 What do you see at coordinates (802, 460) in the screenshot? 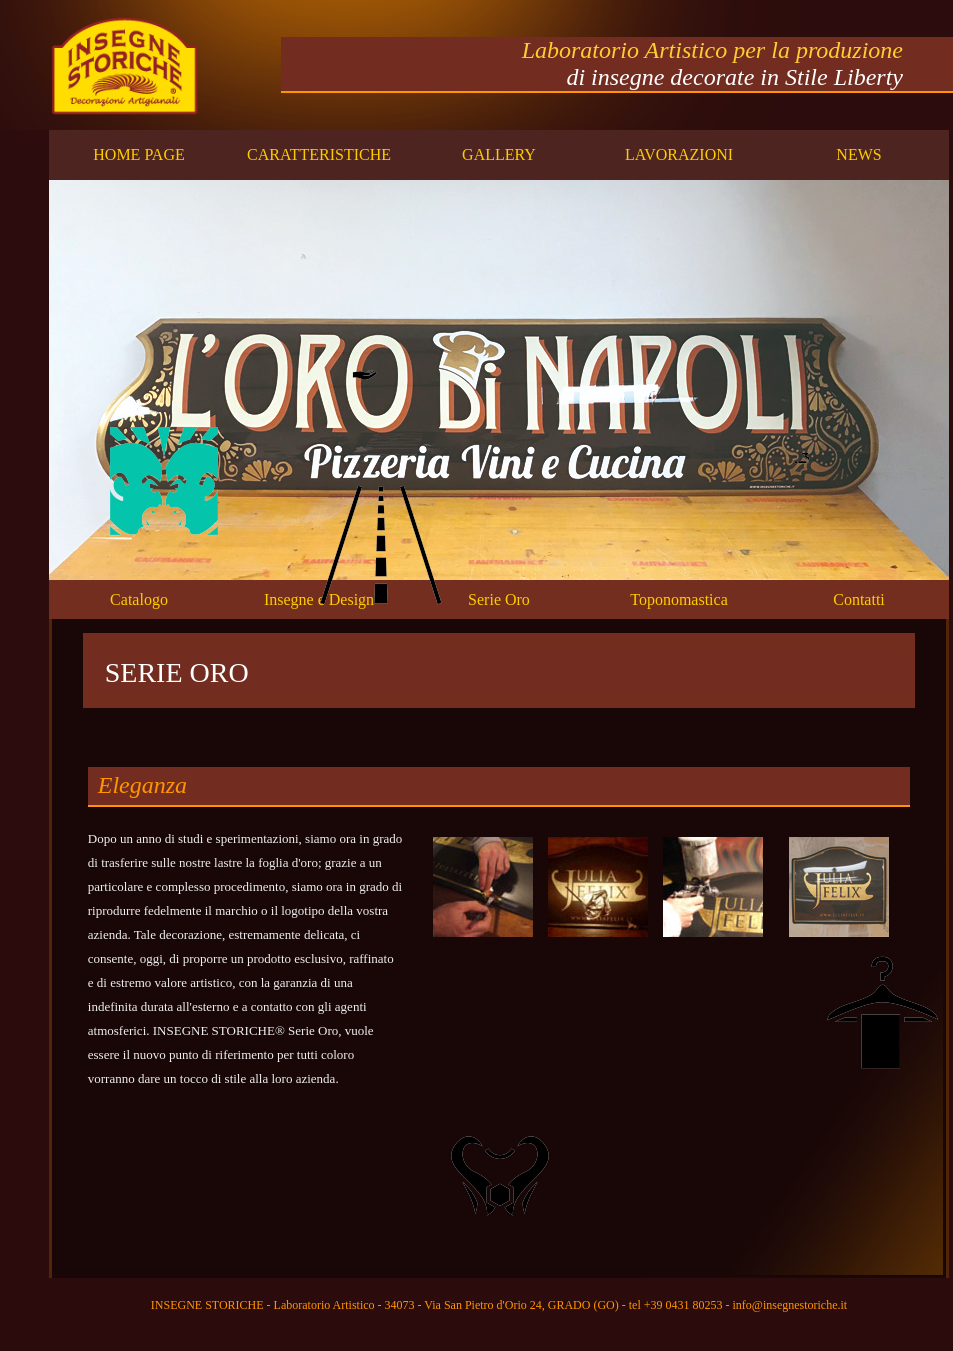
I see `indicates a designated smoking area` at bounding box center [802, 460].